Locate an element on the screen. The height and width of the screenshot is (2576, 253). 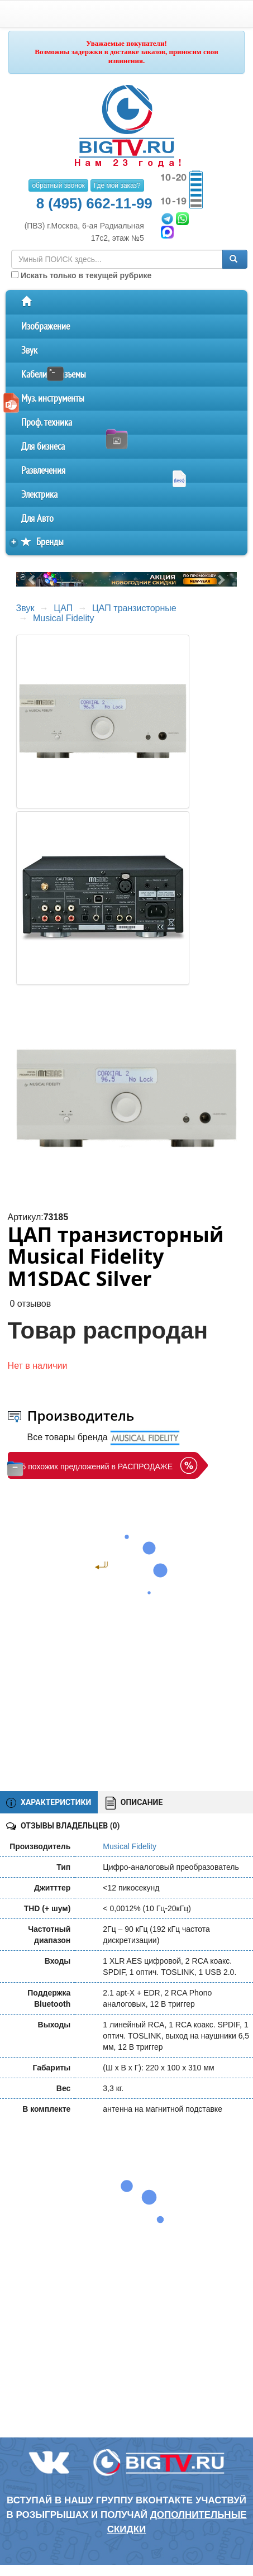
open your pictures folder is located at coordinates (117, 439).